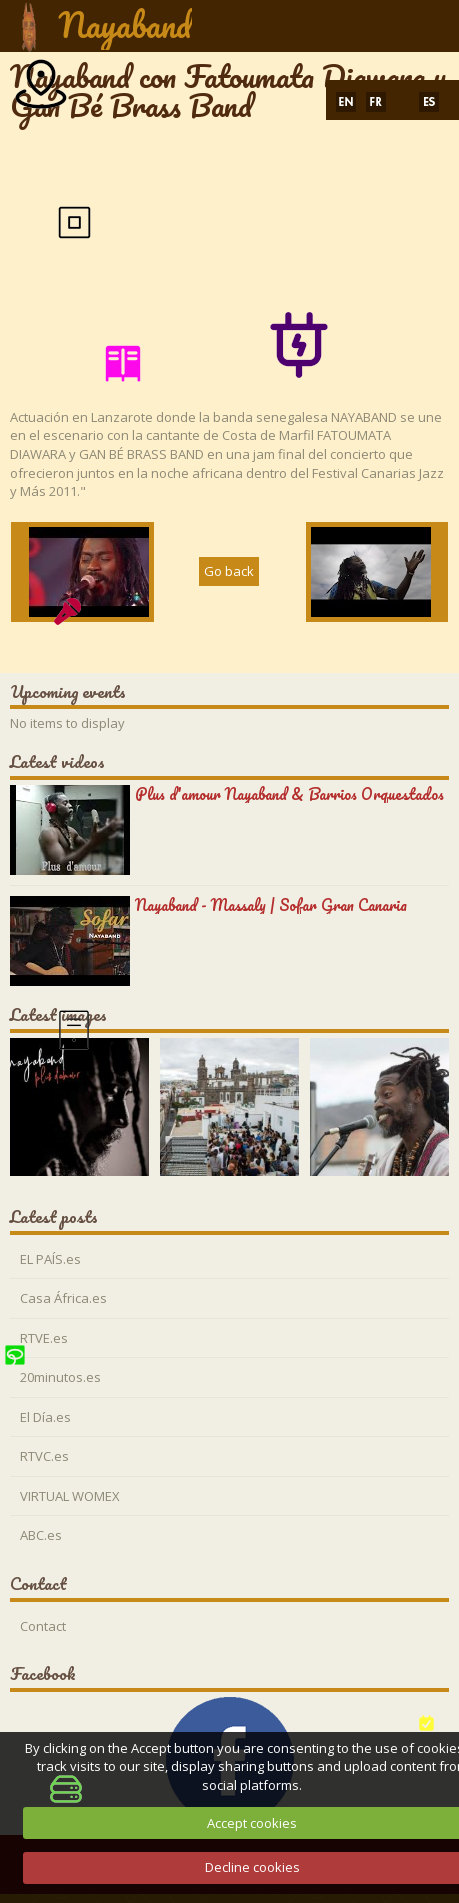  I want to click on access server or desktop computer settings, so click(74, 1030).